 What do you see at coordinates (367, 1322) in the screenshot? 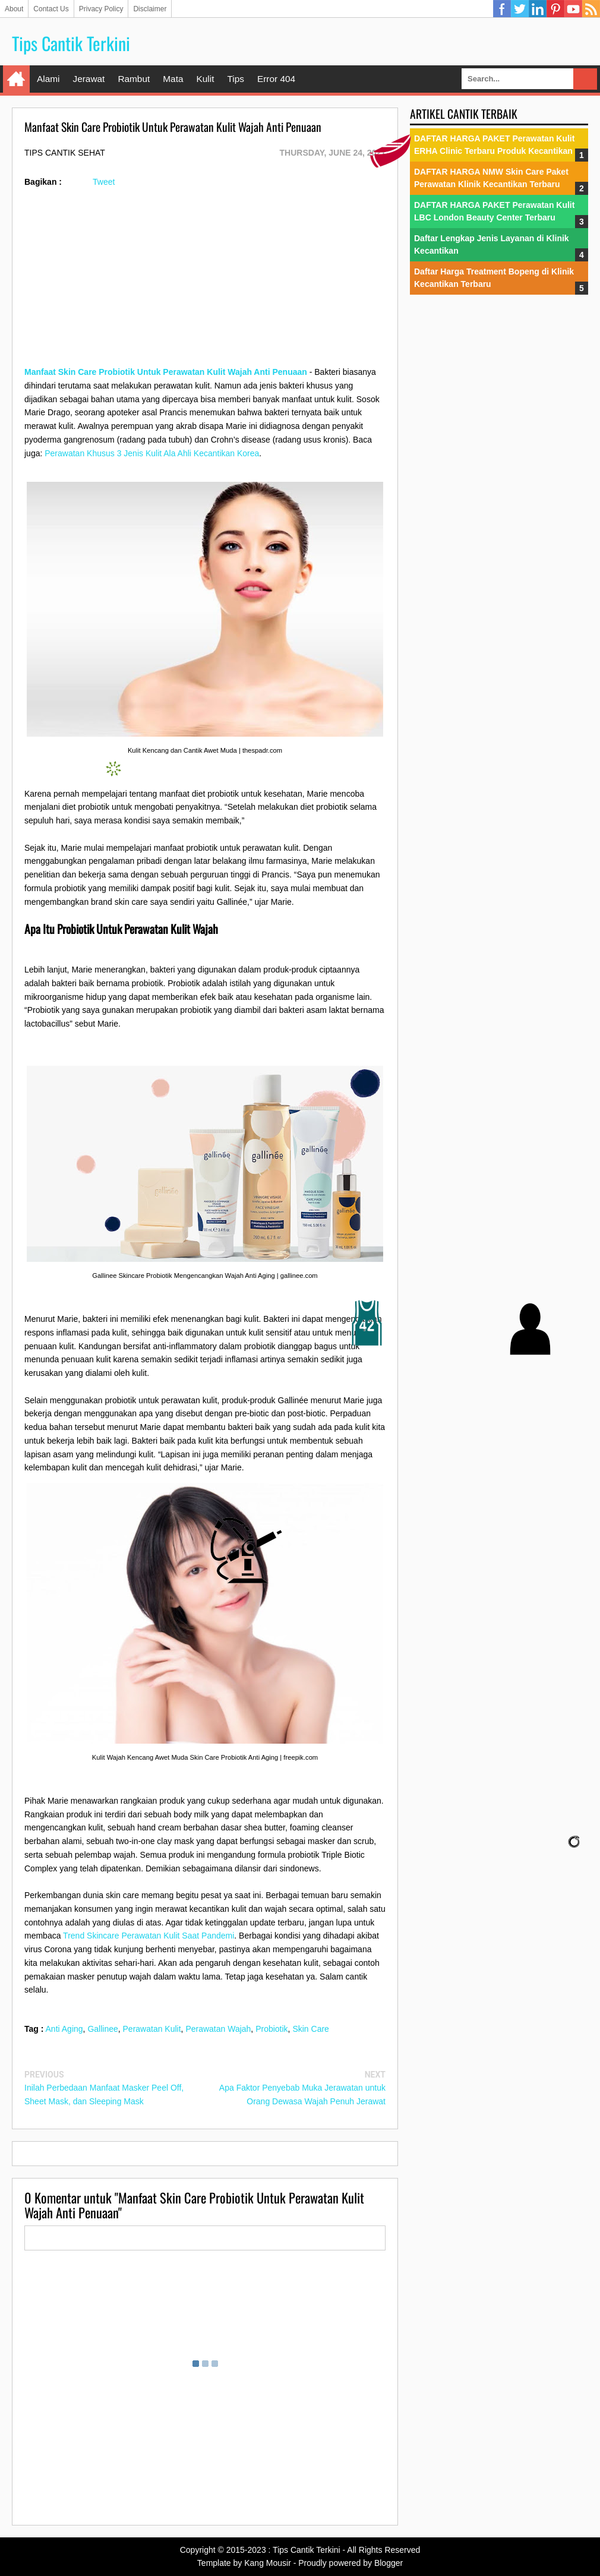
I see `view team roster or player information` at bounding box center [367, 1322].